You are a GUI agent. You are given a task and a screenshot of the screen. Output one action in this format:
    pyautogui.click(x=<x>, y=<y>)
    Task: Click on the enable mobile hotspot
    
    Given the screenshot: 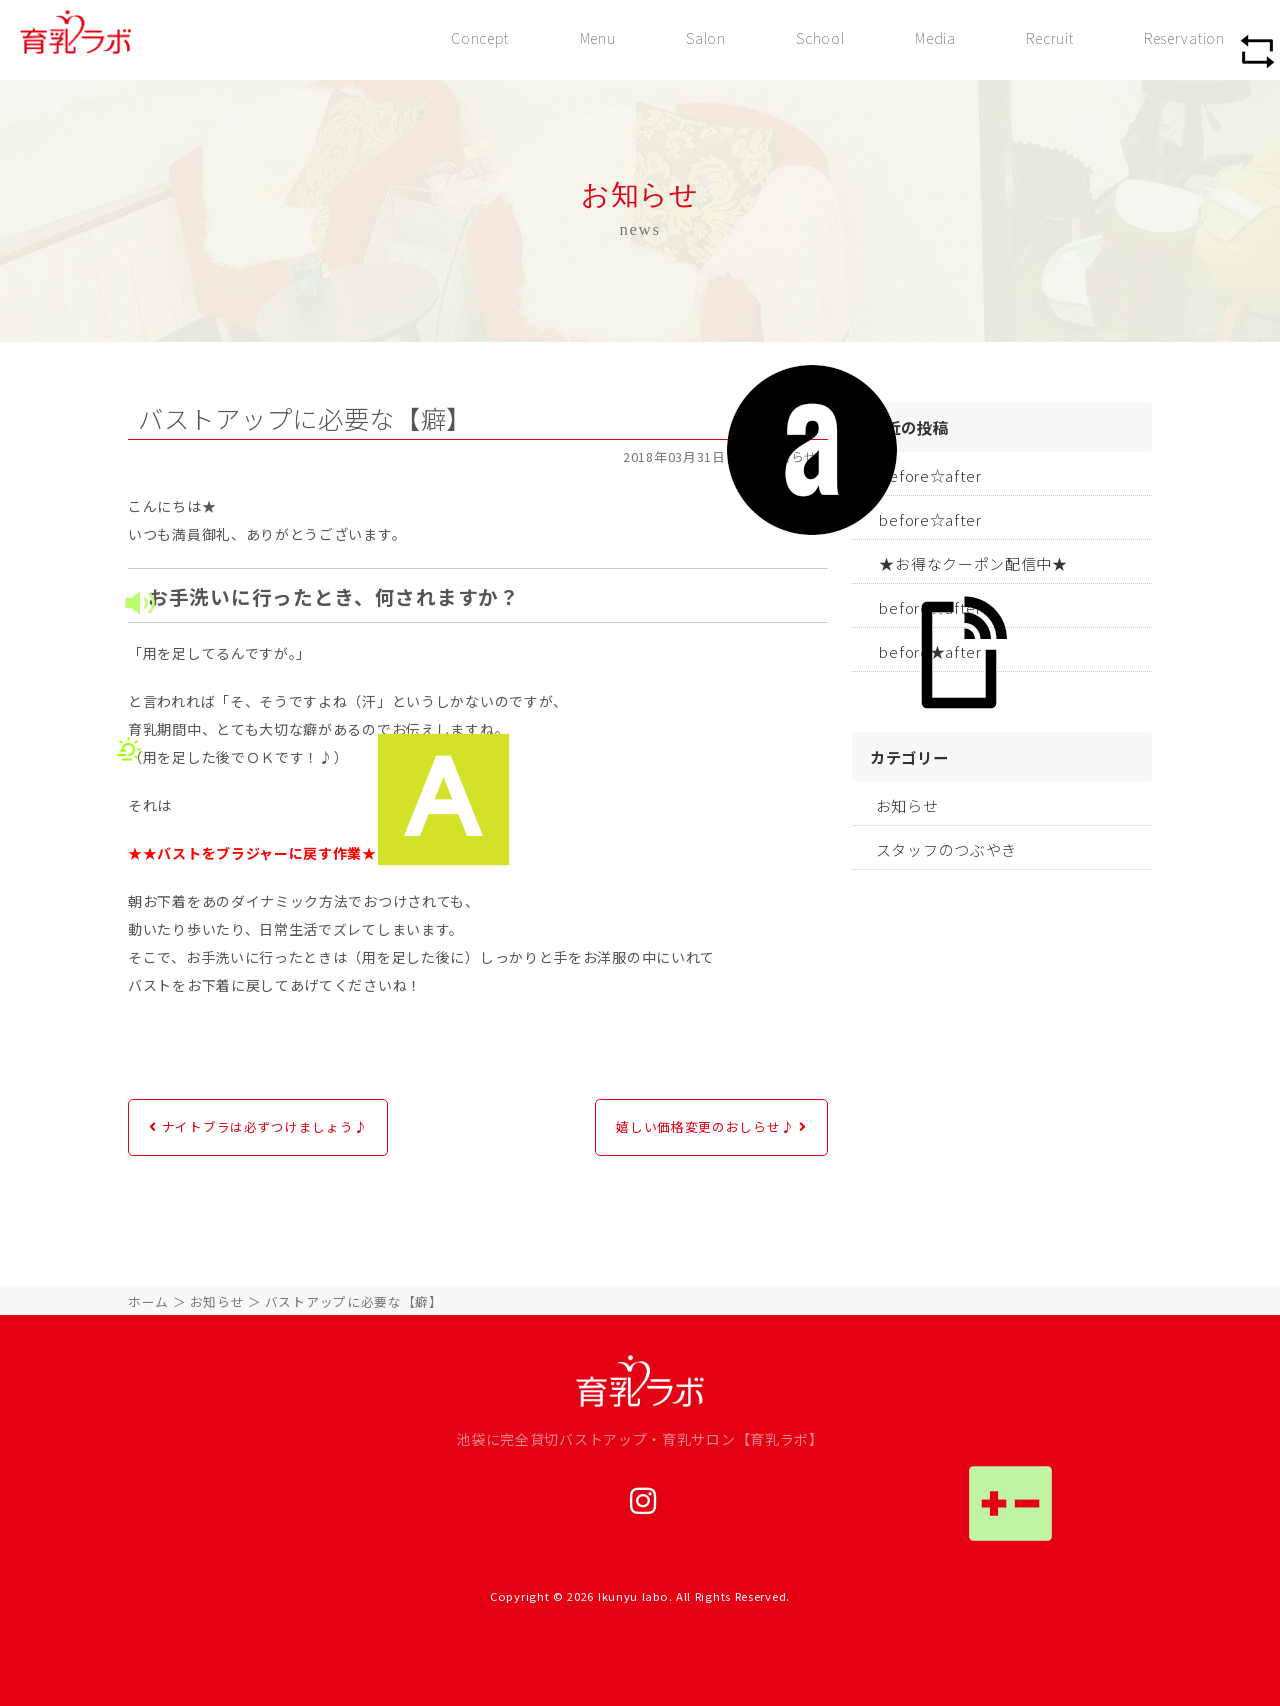 What is the action you would take?
    pyautogui.click(x=959, y=655)
    